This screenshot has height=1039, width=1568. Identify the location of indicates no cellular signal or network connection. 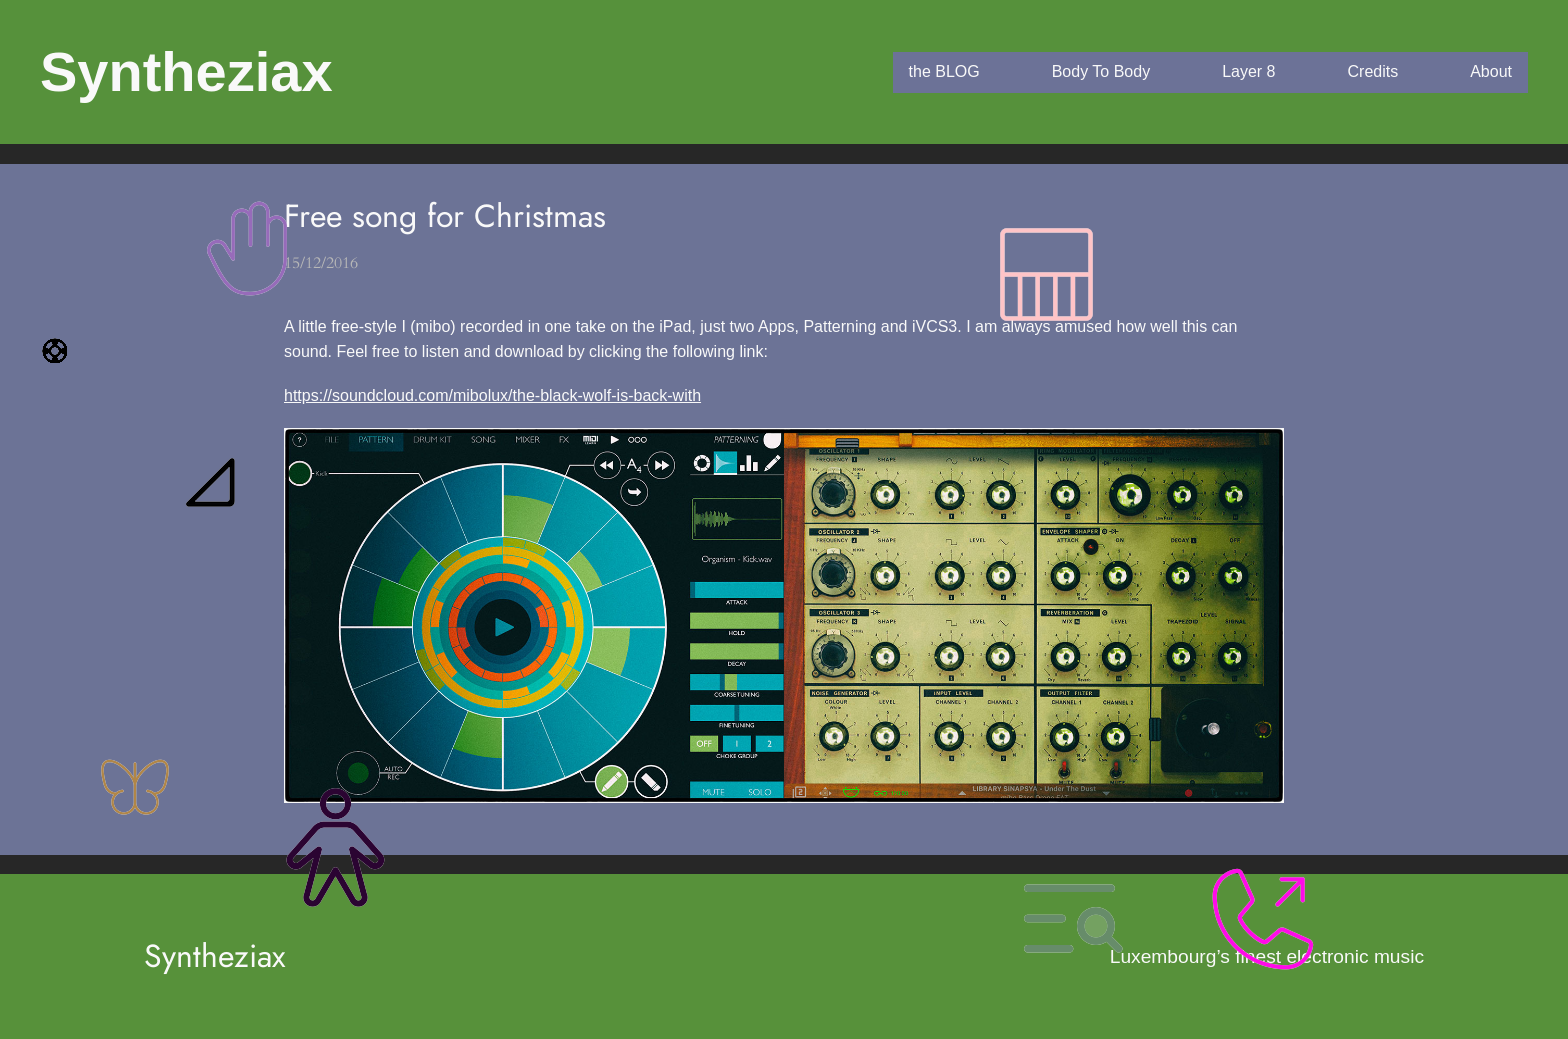
(208, 480).